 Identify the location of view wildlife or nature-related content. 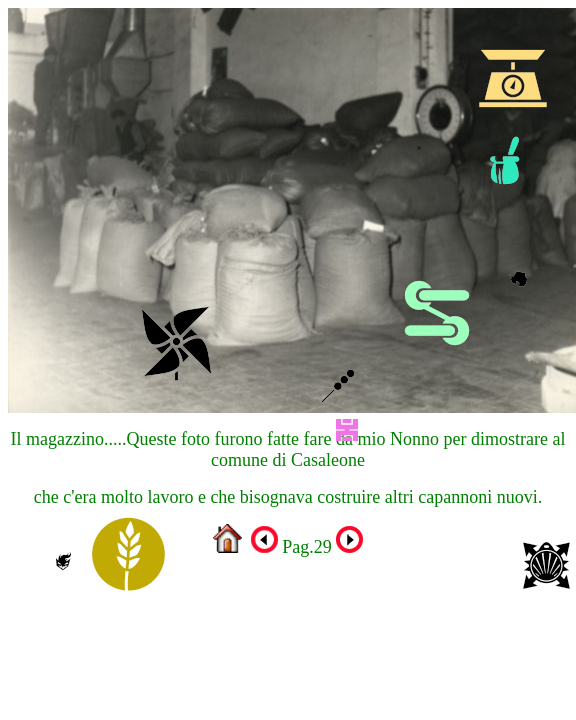
(518, 279).